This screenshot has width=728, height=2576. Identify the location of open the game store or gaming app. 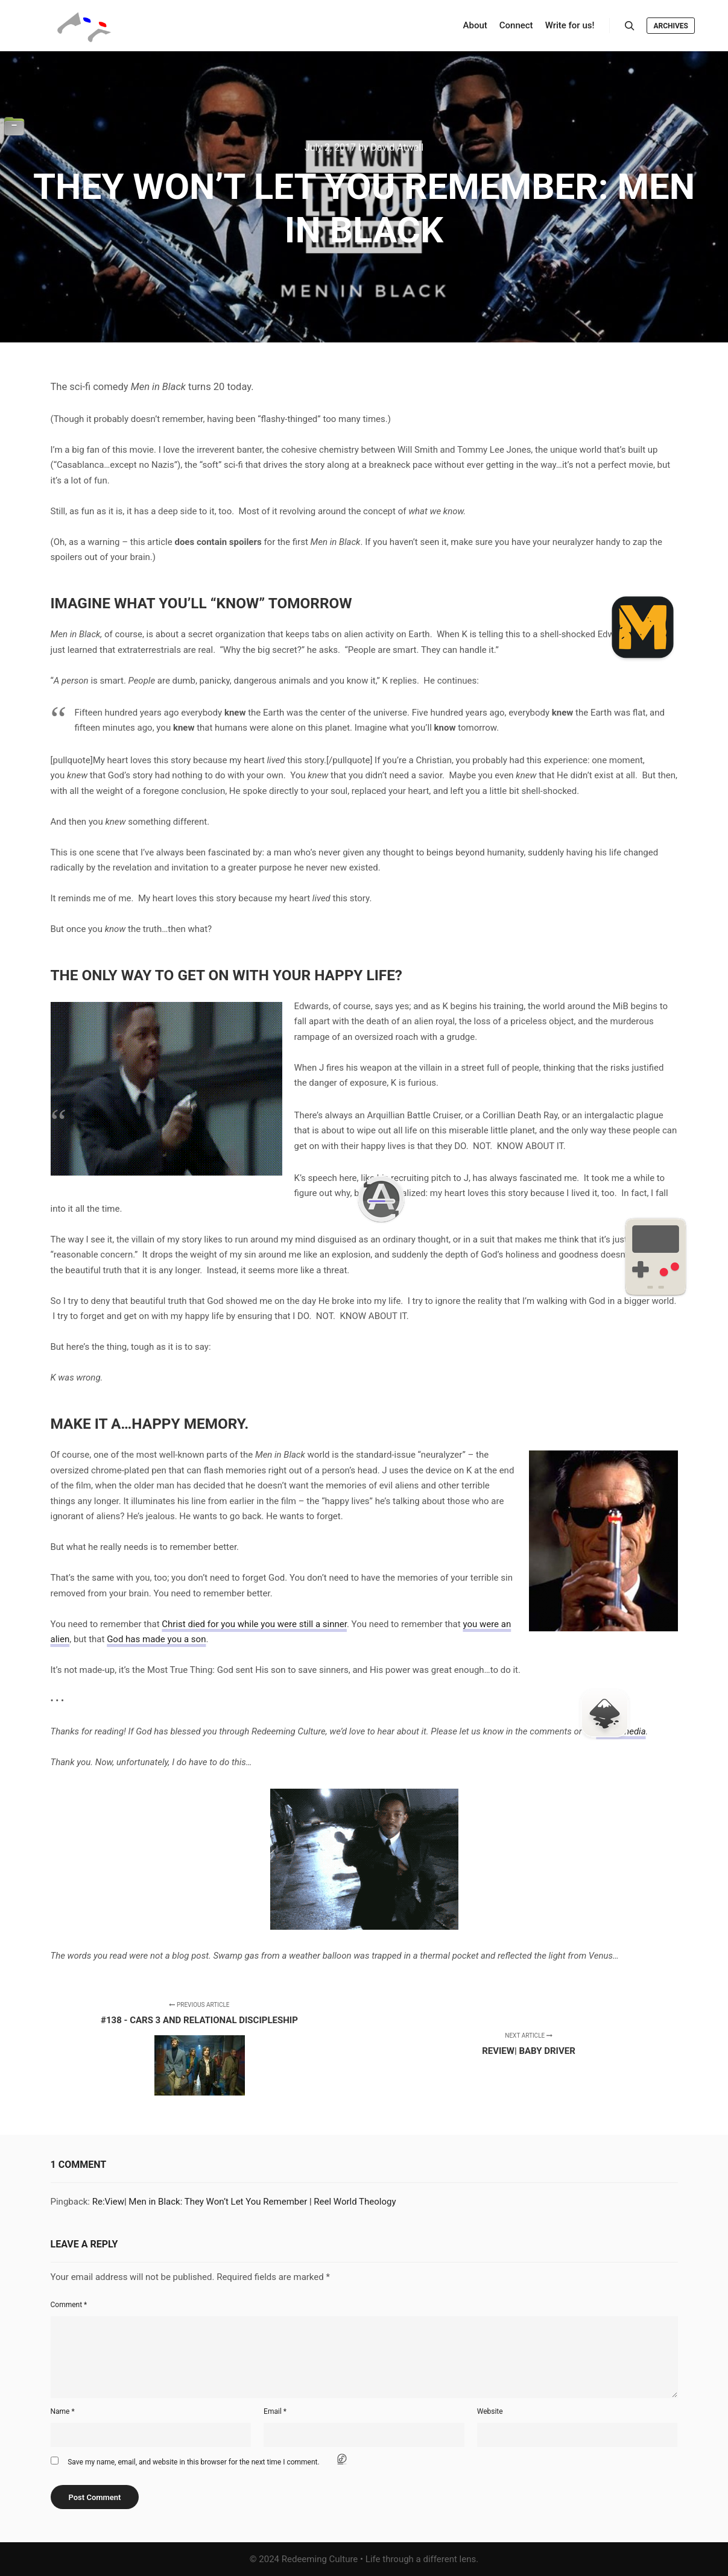
(656, 1257).